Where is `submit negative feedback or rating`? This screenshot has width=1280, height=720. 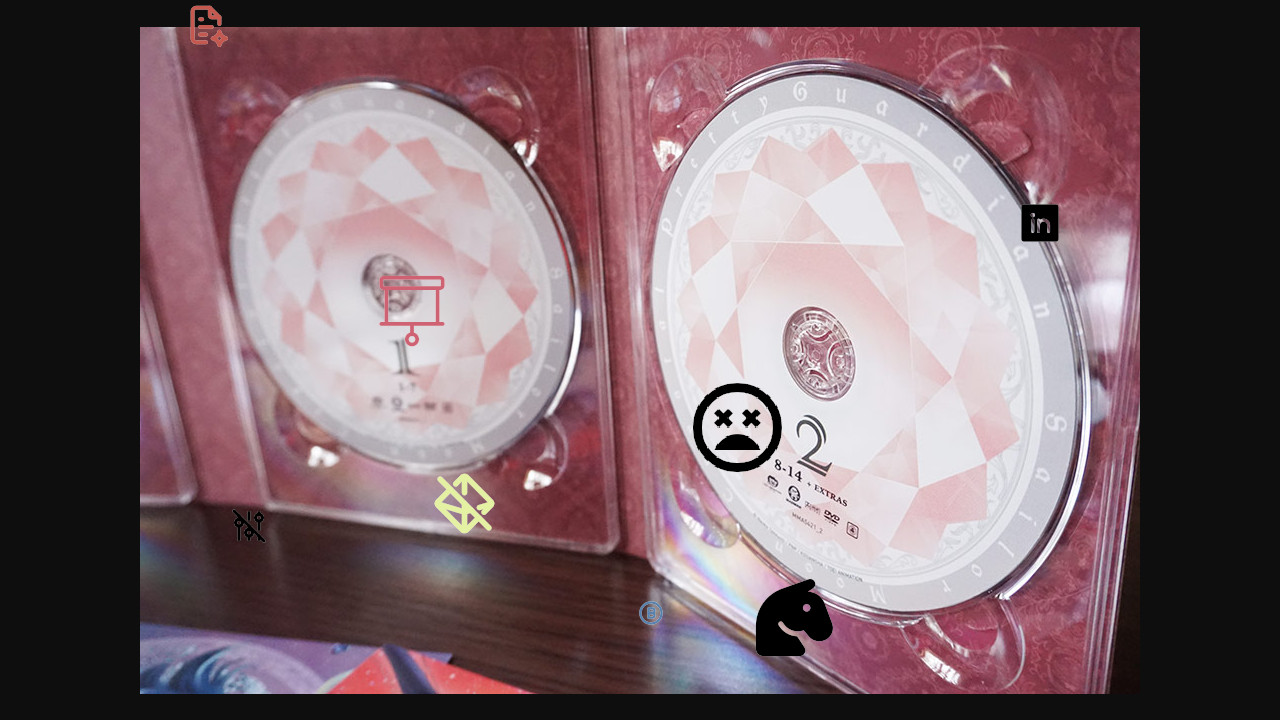 submit negative feedback or rating is located at coordinates (737, 427).